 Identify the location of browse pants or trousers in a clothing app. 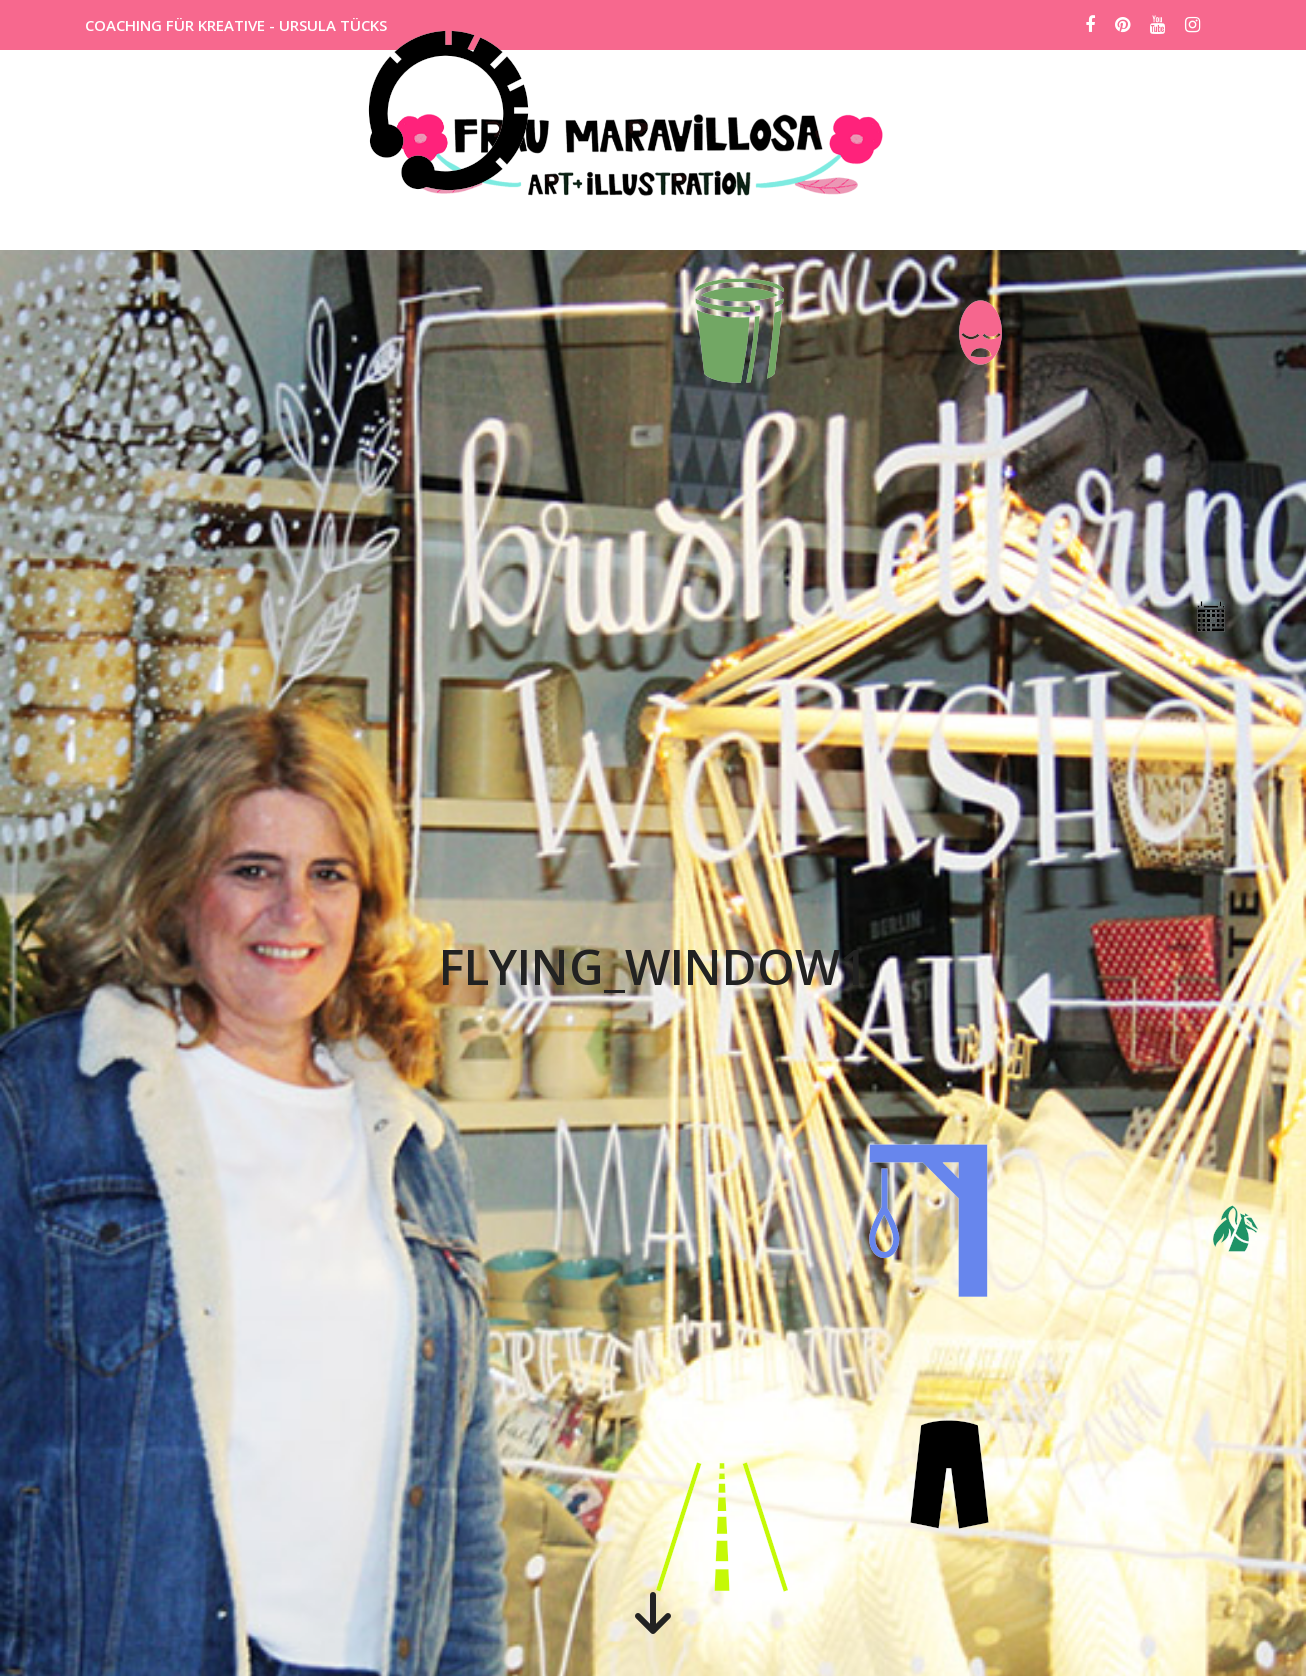
(949, 1474).